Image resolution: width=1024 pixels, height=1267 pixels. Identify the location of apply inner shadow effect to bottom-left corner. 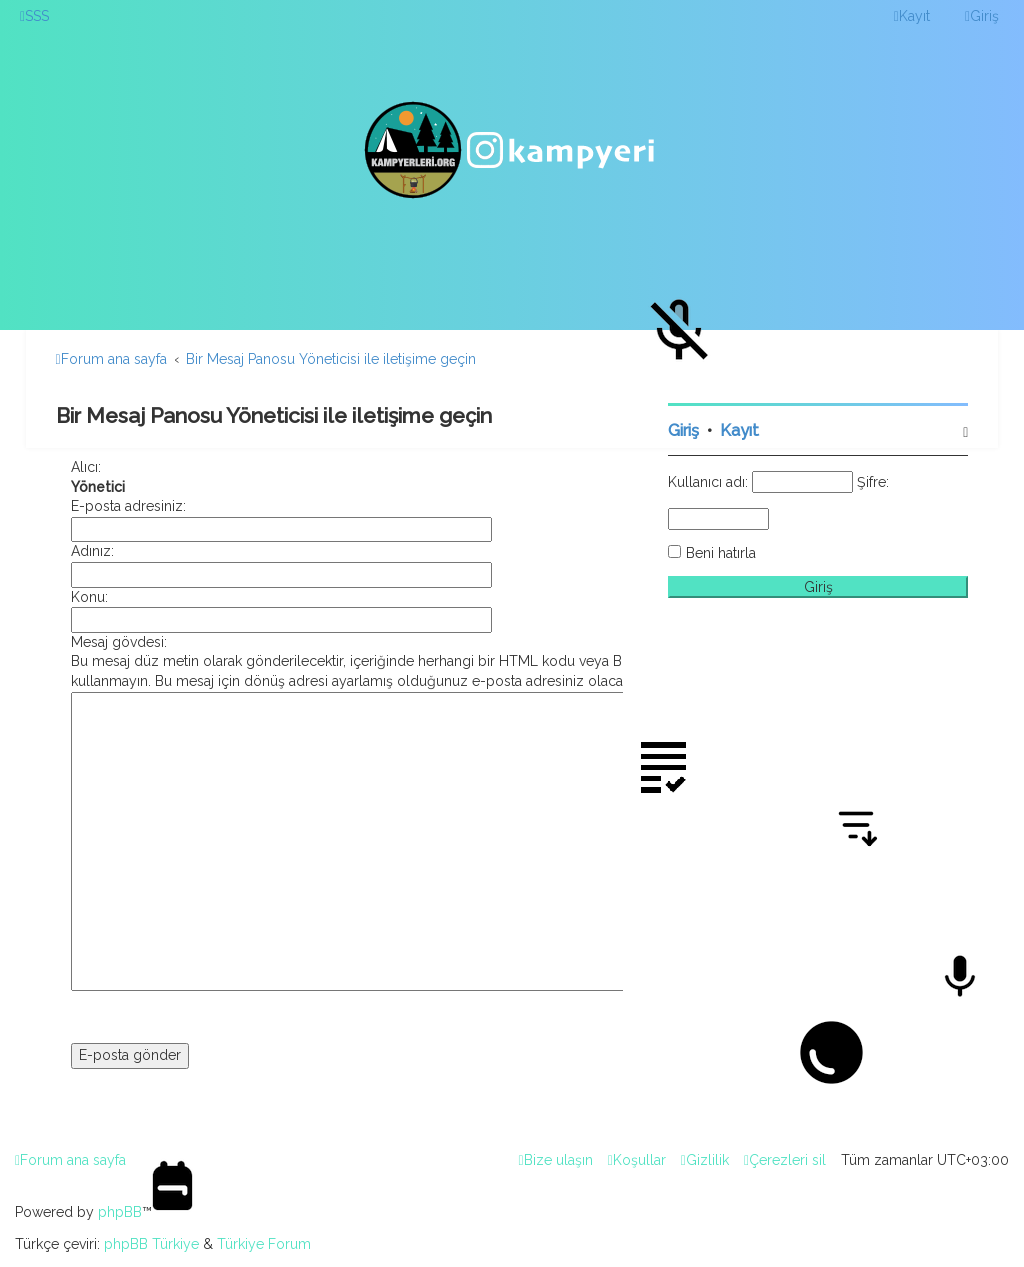
(831, 1052).